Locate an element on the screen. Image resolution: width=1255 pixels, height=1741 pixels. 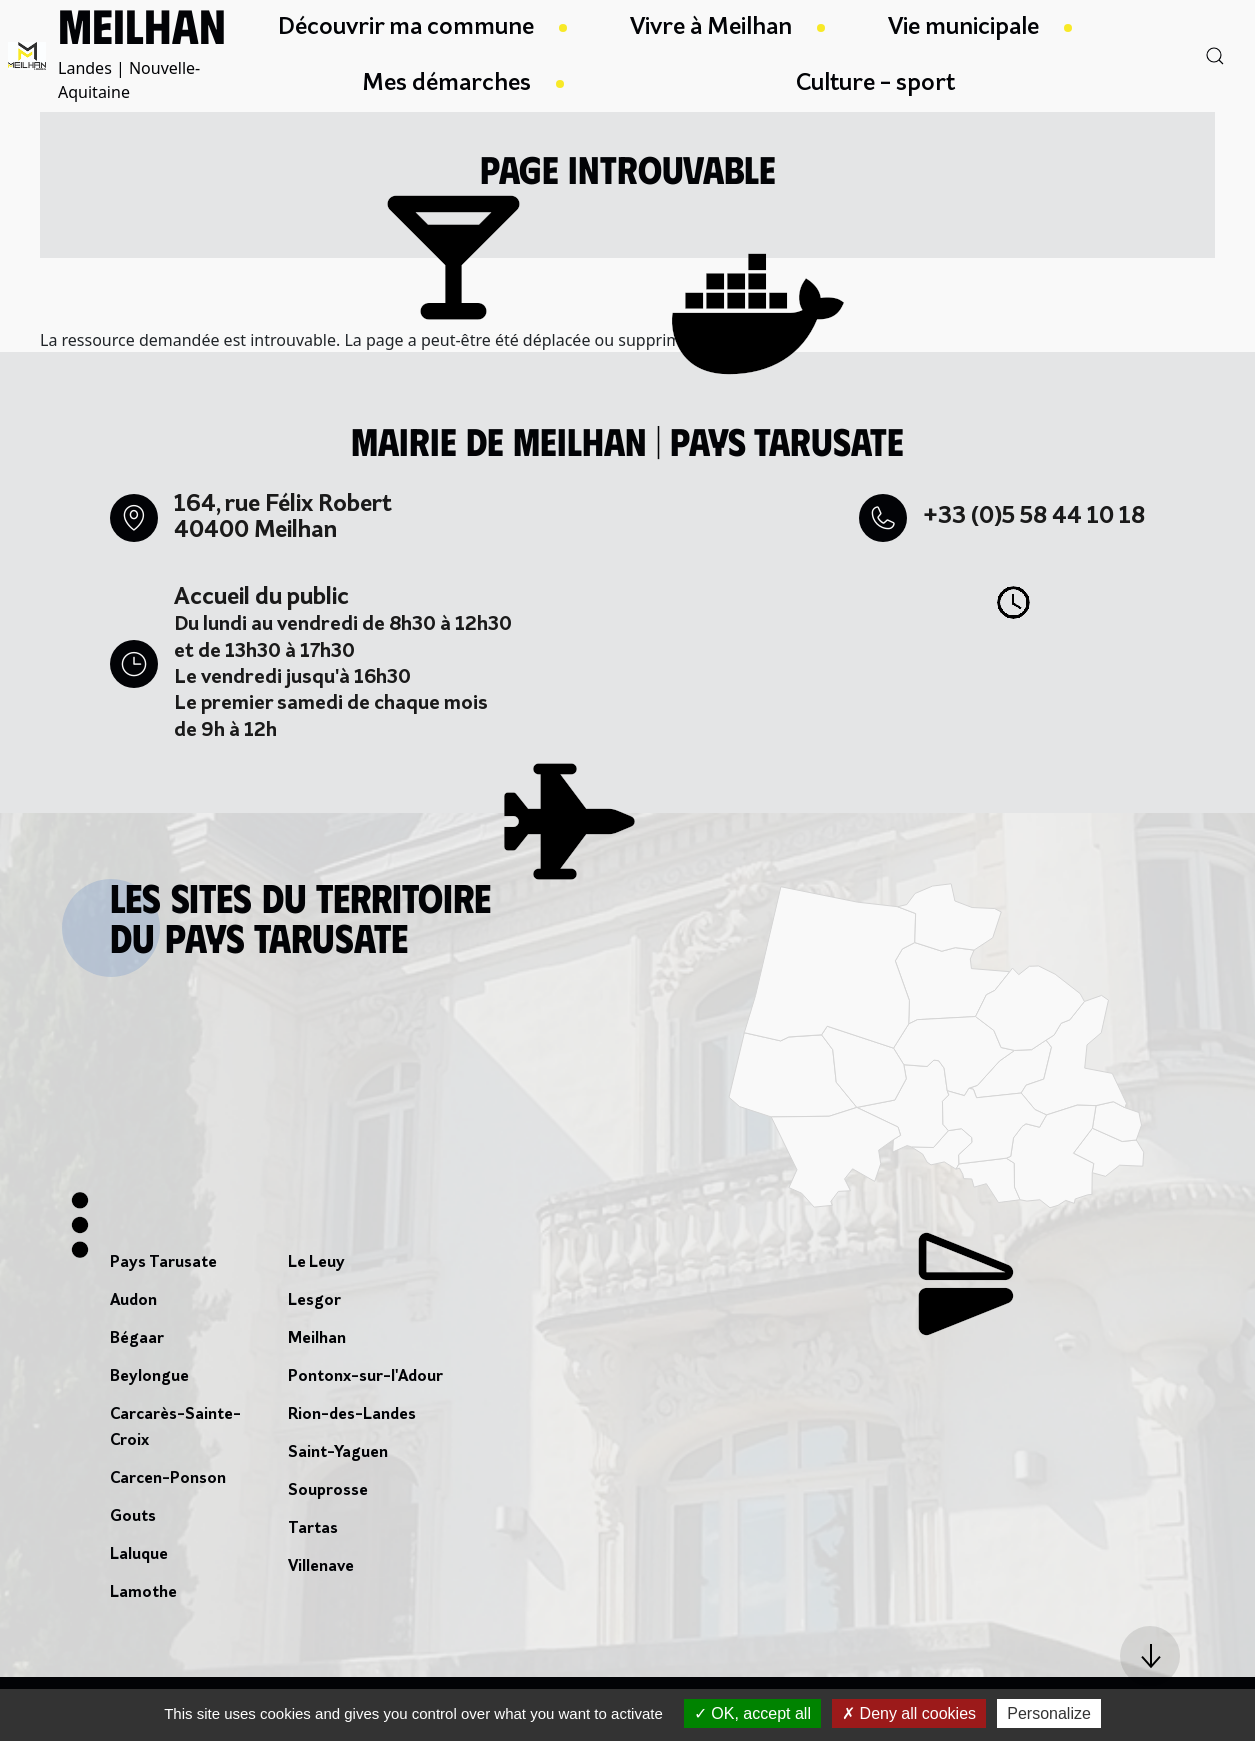
view schedule or upcoming events is located at coordinates (1013, 602).